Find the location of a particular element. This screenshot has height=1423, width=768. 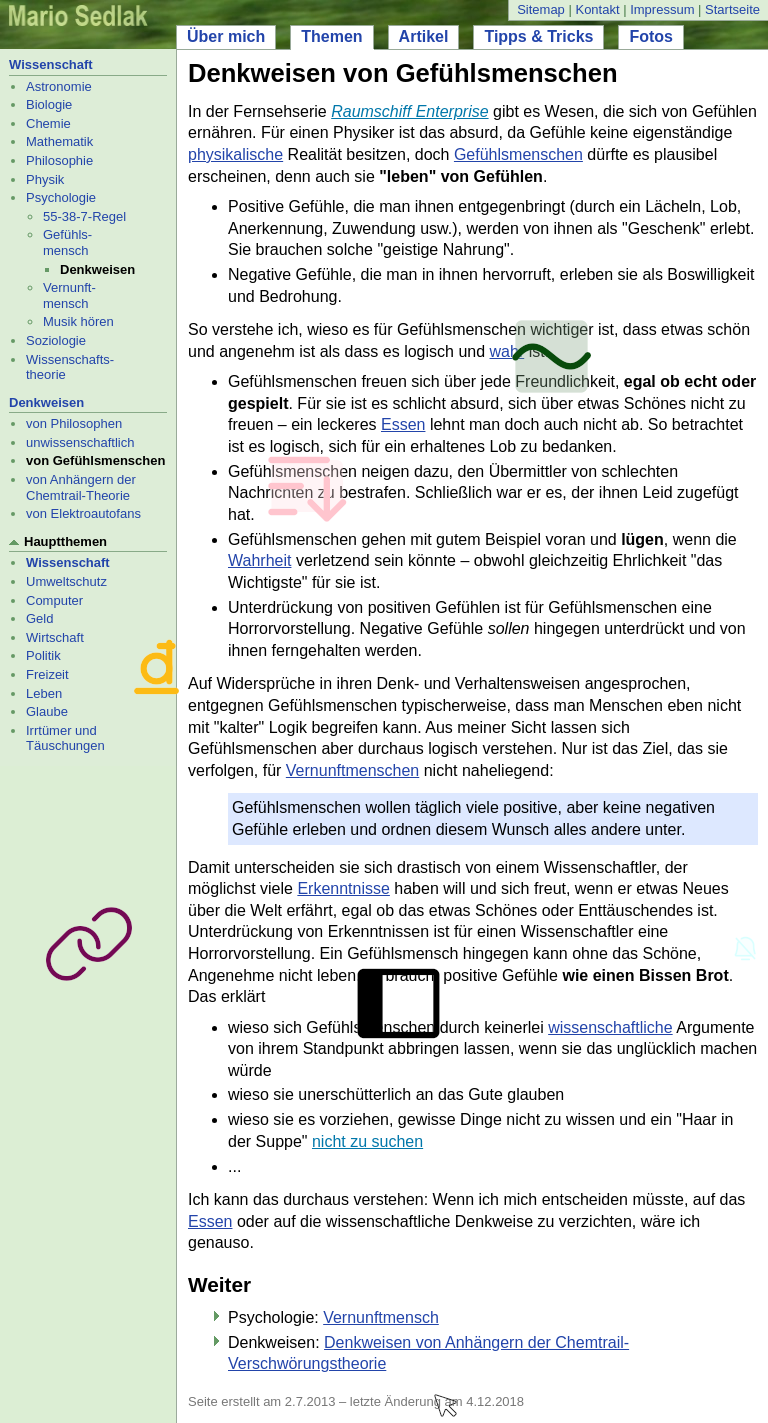

indicates approximate or similar value is located at coordinates (551, 356).